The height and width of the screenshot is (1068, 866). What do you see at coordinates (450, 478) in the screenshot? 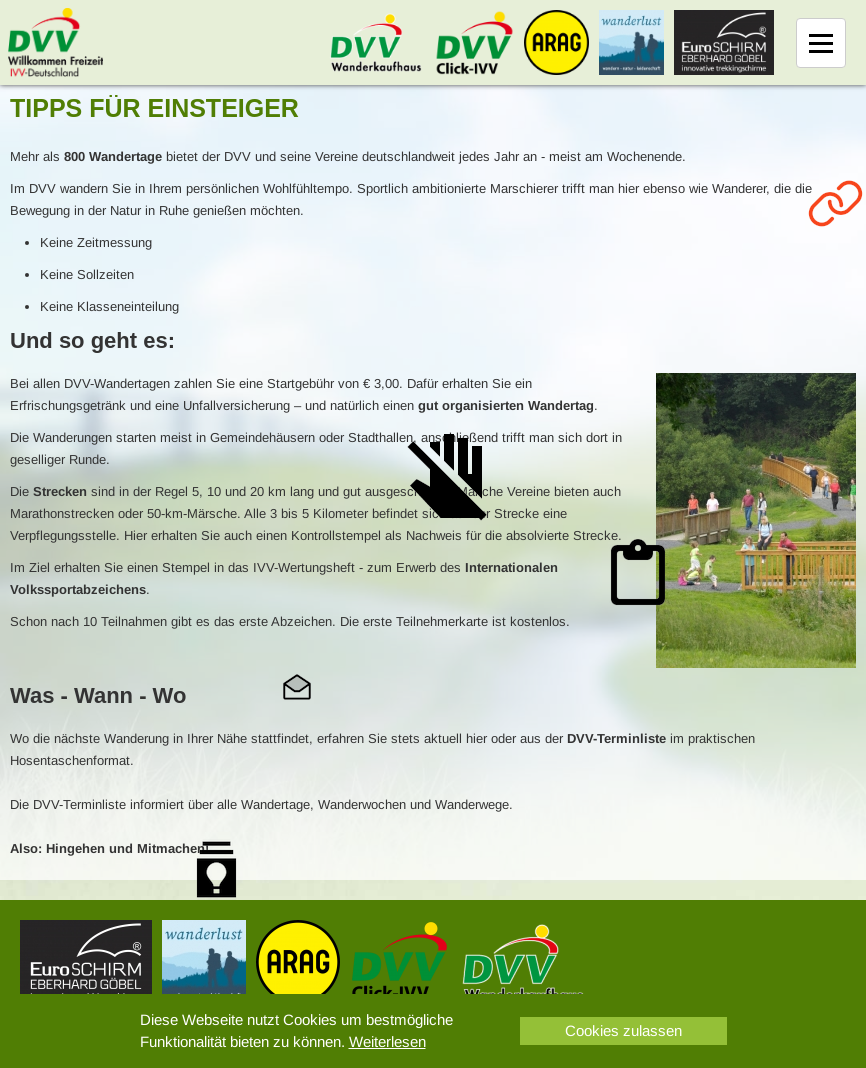
I see `do not touch - indicates touchscreen disabled` at bounding box center [450, 478].